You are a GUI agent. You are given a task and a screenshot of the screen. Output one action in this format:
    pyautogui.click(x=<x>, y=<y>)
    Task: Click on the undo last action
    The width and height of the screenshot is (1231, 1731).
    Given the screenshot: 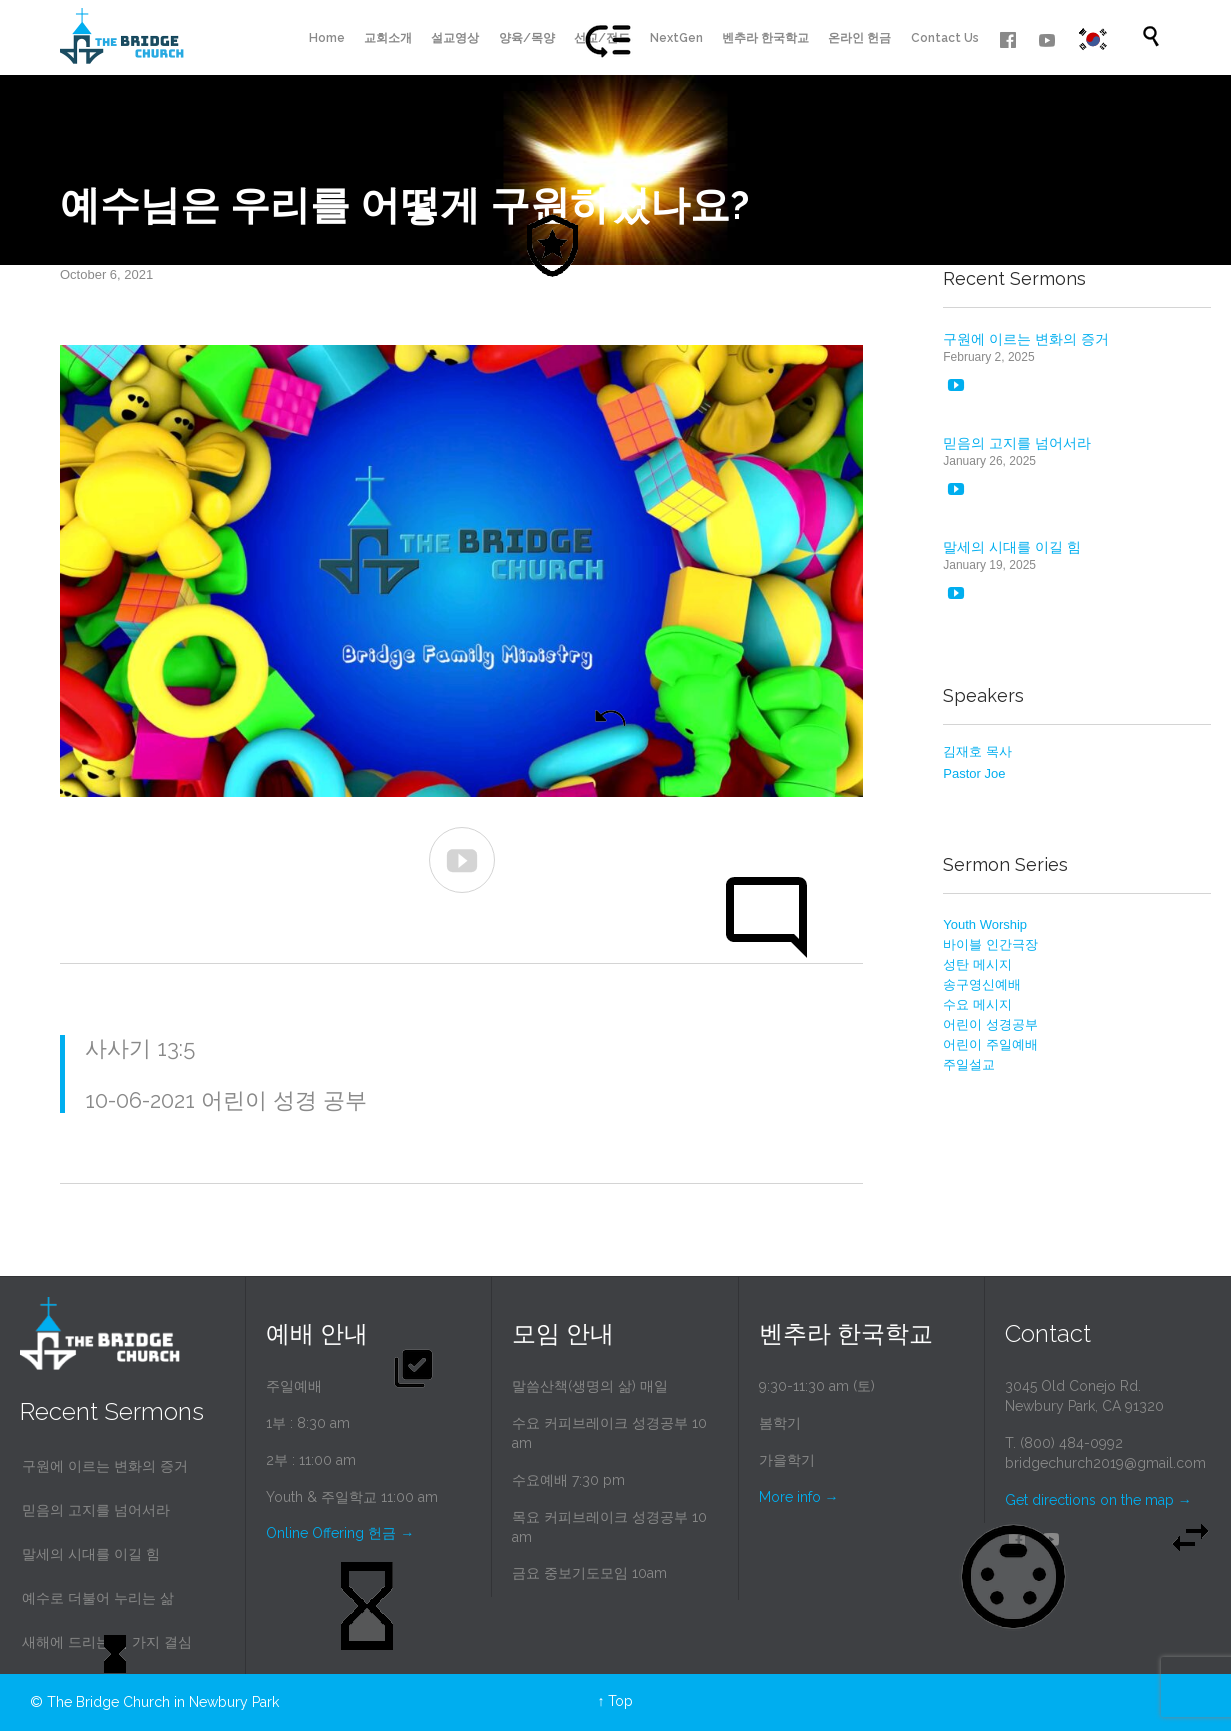 What is the action you would take?
    pyautogui.click(x=611, y=717)
    